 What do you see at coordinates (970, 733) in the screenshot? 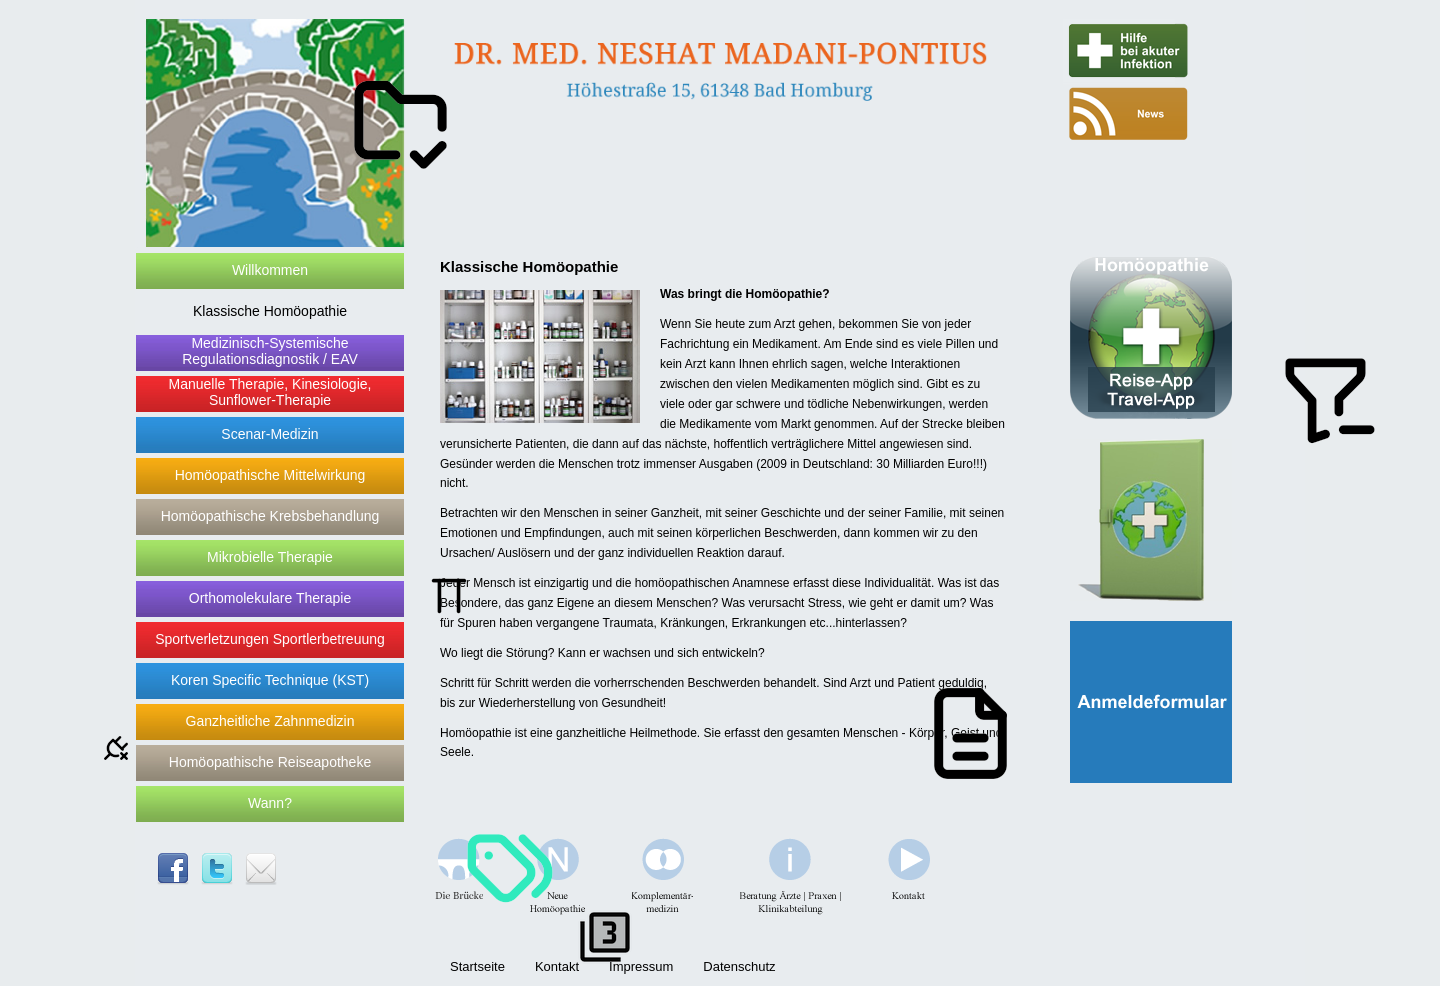
I see `view file details or description` at bounding box center [970, 733].